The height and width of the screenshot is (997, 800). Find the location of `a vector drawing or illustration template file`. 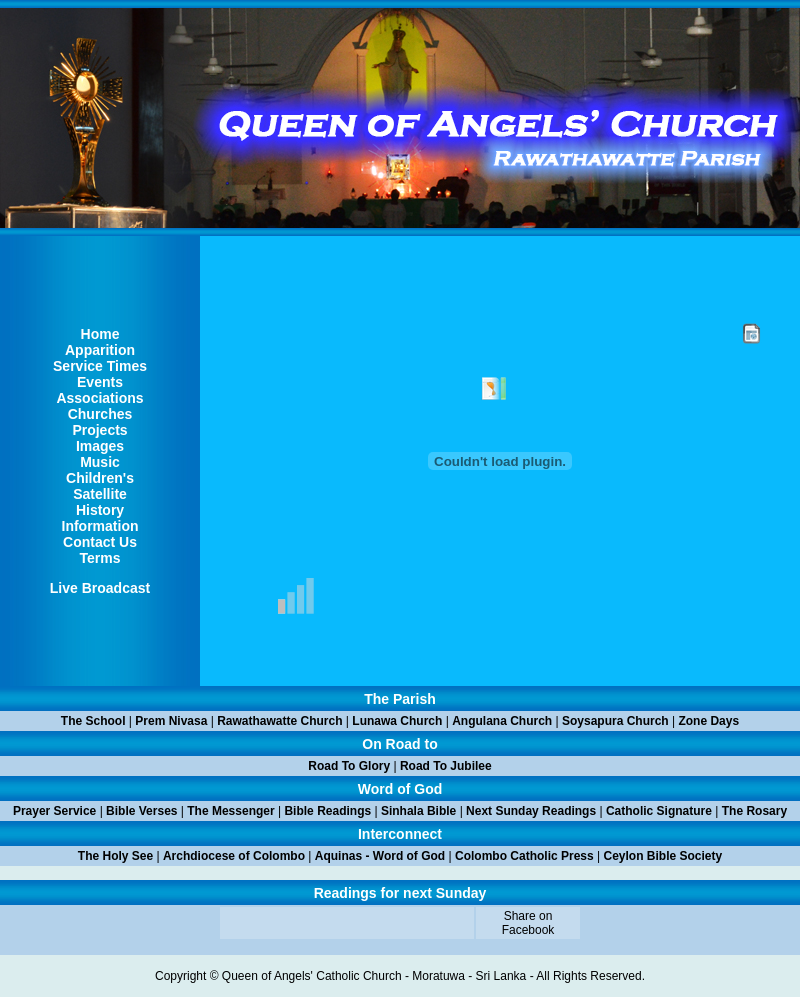

a vector drawing or illustration template file is located at coordinates (493, 388).